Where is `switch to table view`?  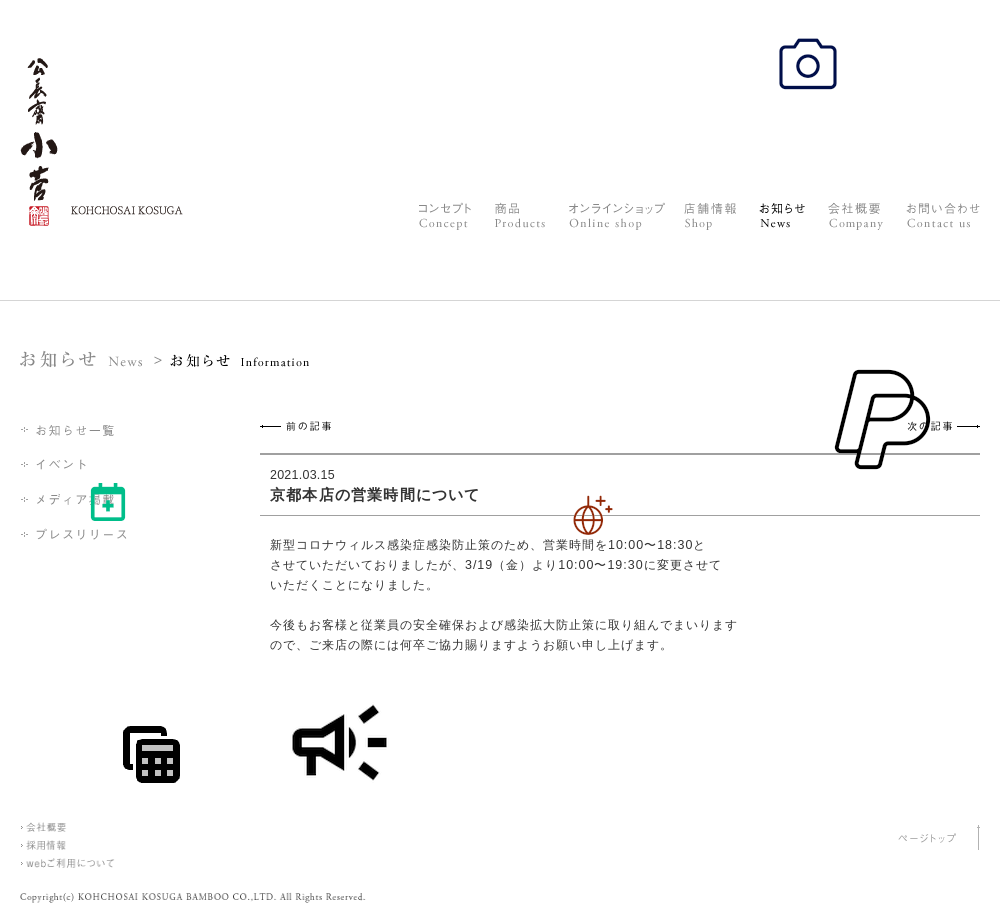
switch to table view is located at coordinates (151, 754).